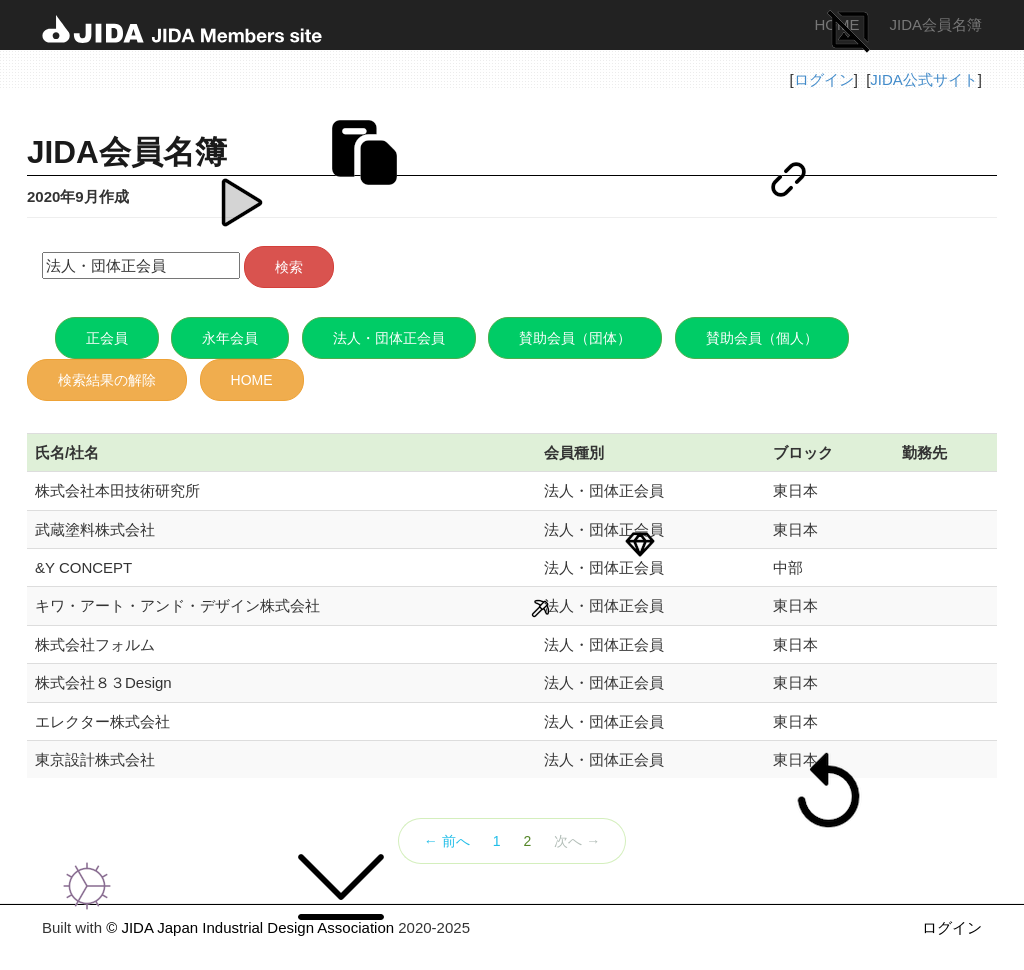  I want to click on collapse content or section, so click(341, 885).